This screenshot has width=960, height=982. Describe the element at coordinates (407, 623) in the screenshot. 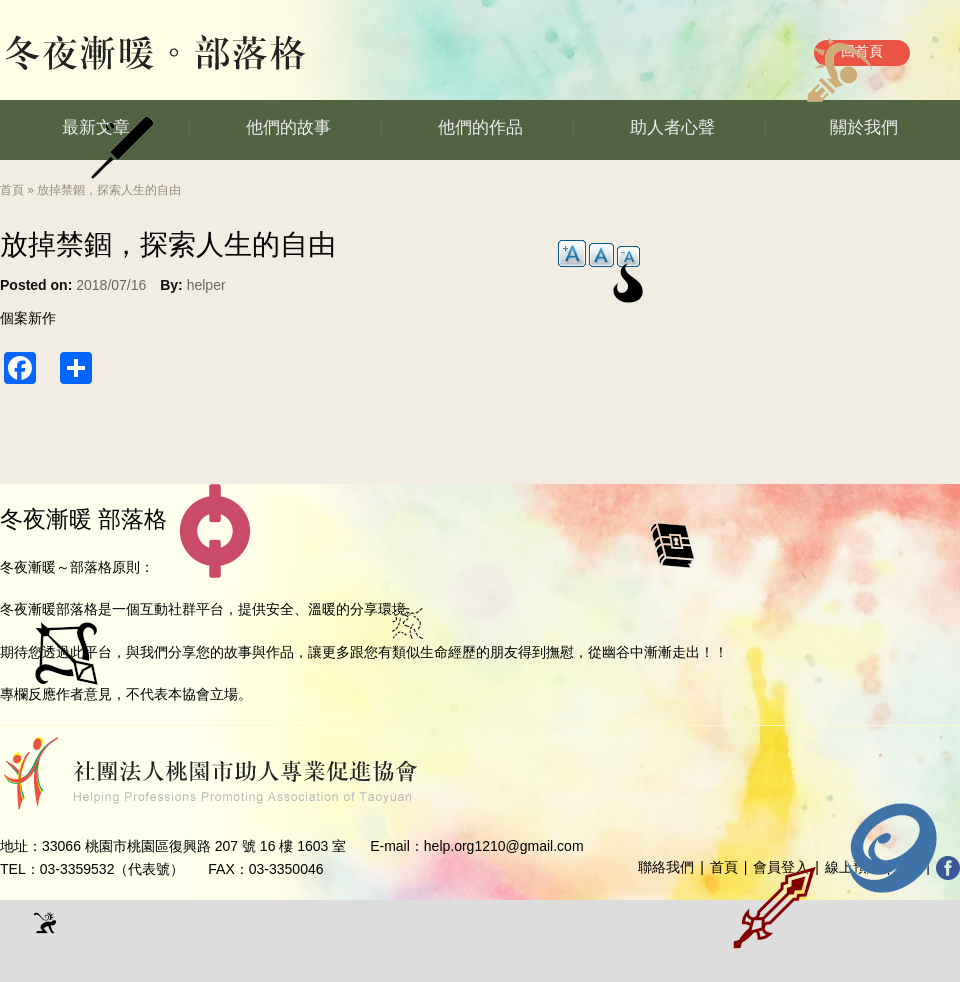

I see `indicates parasites or infection in a health/medical game` at that location.